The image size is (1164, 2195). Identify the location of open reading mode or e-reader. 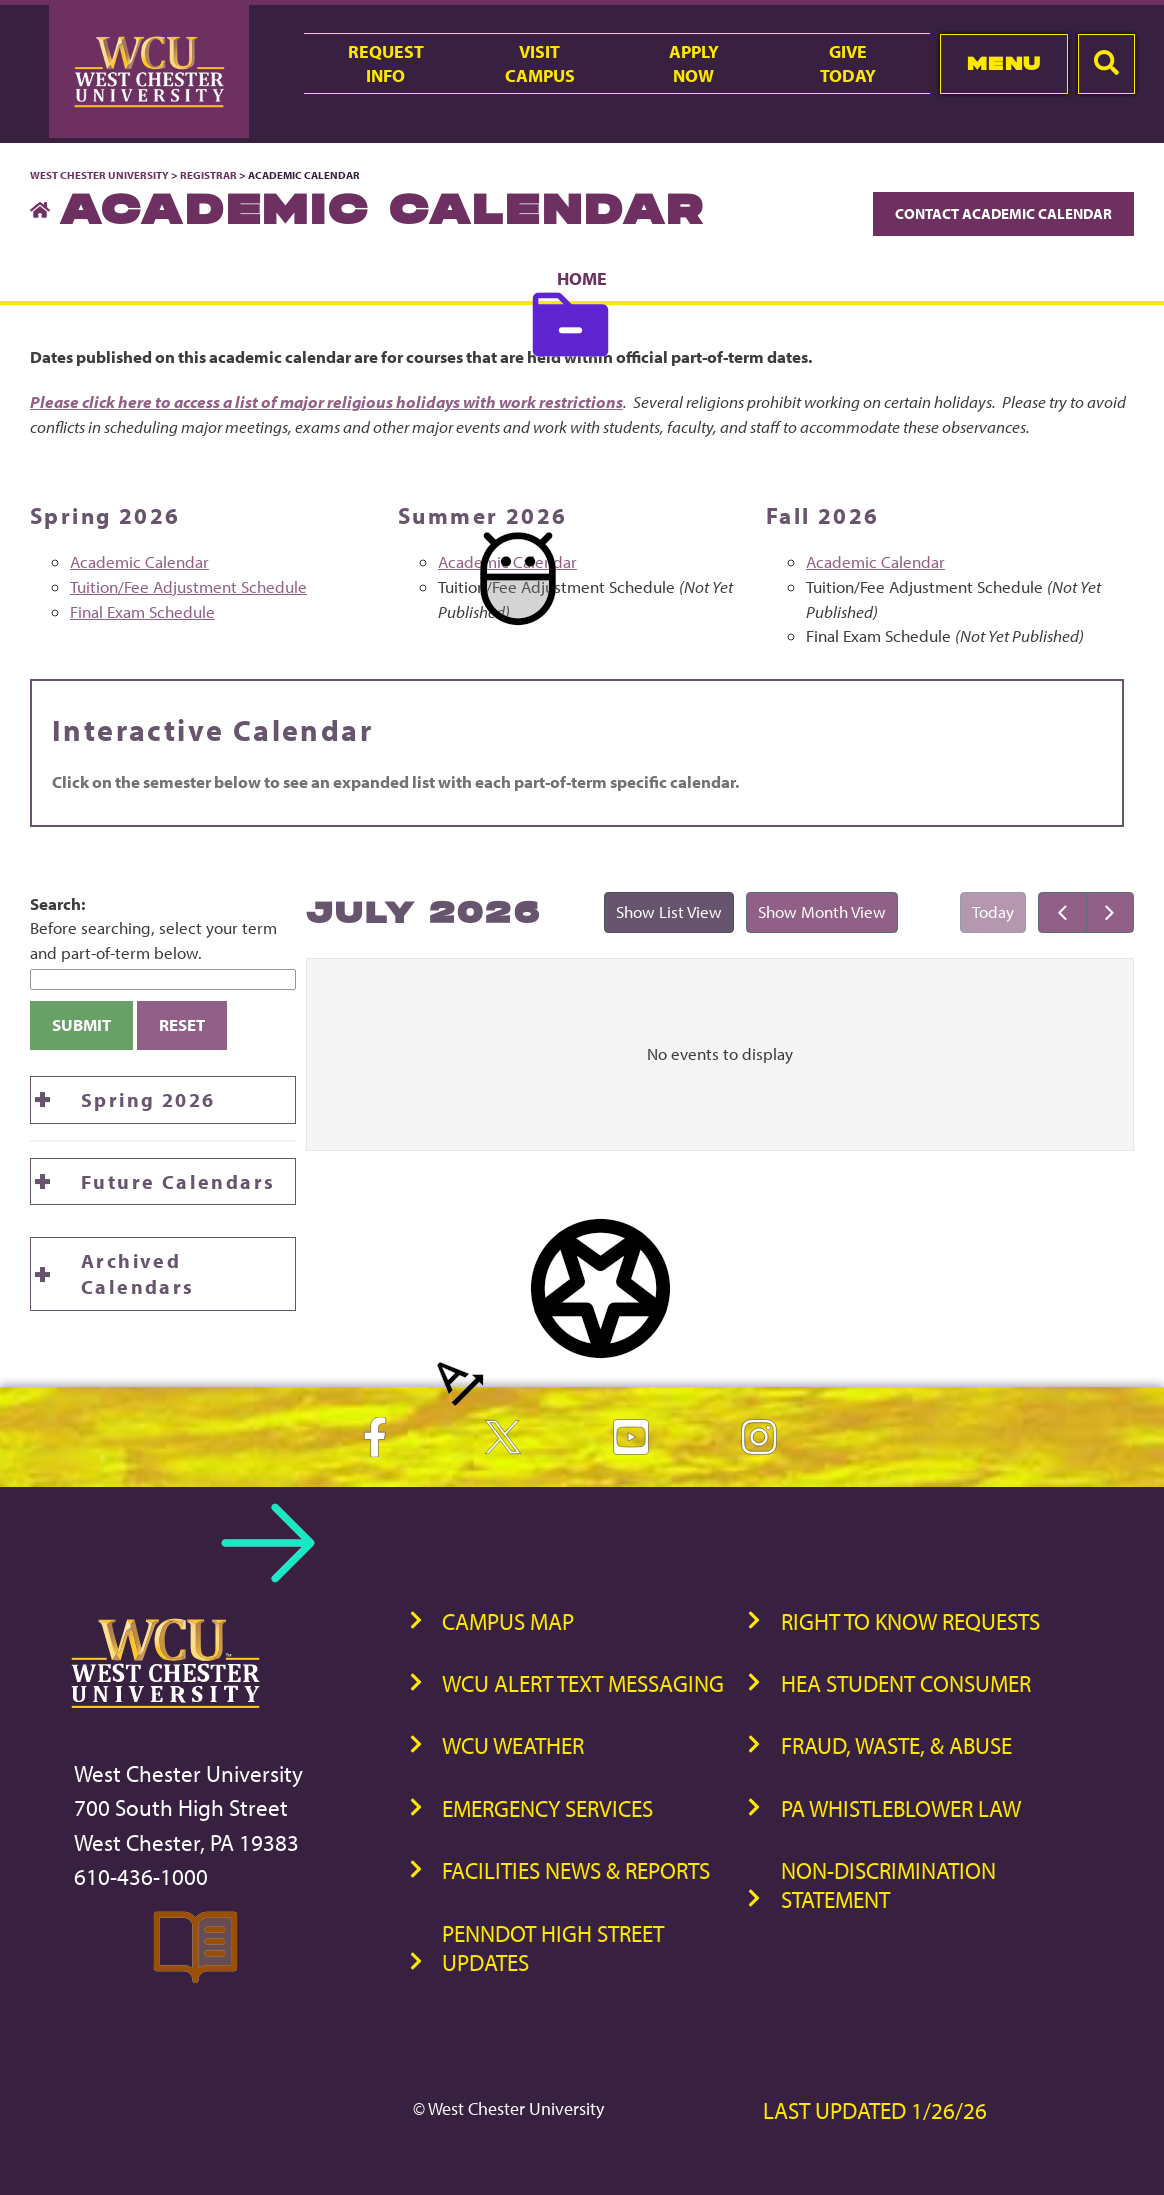
(195, 1941).